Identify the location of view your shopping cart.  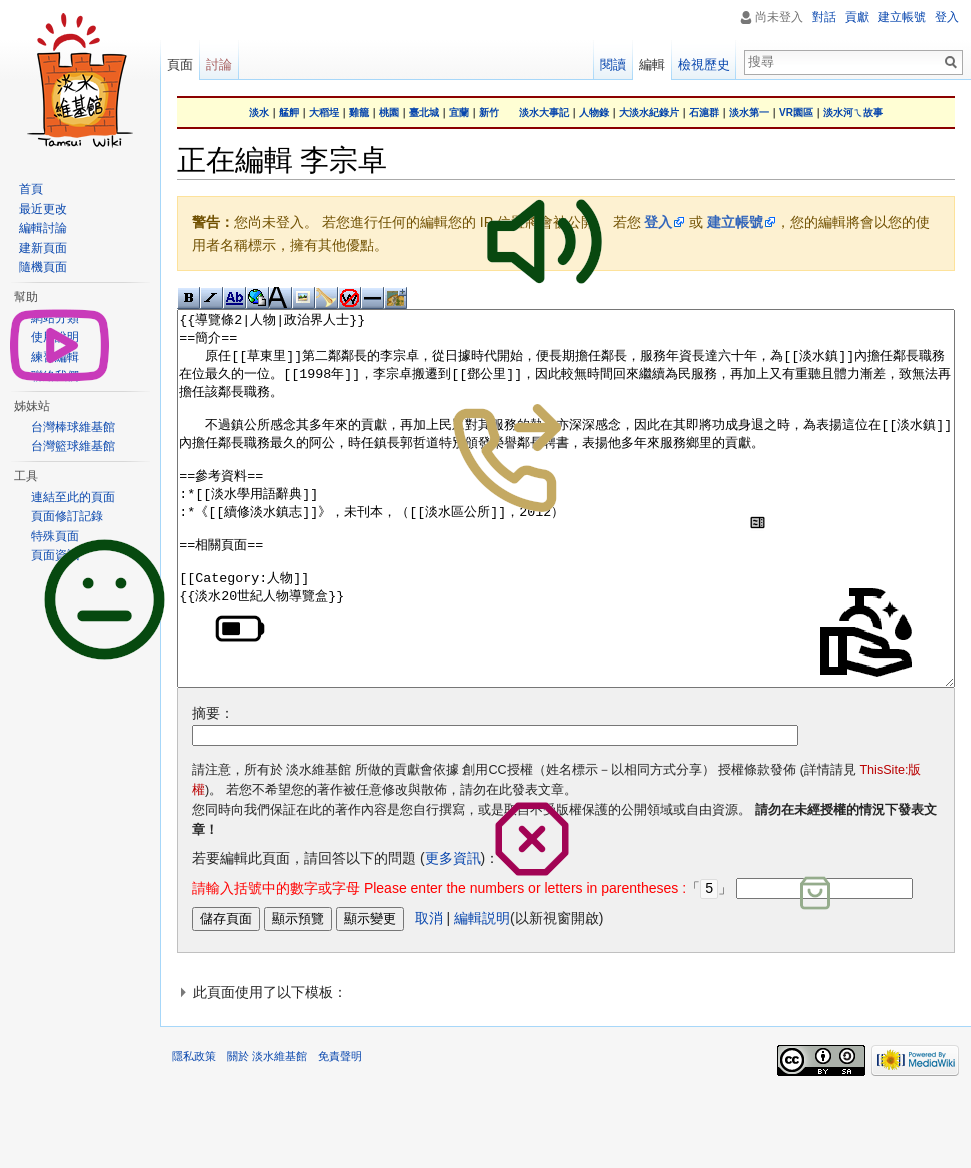
(815, 893).